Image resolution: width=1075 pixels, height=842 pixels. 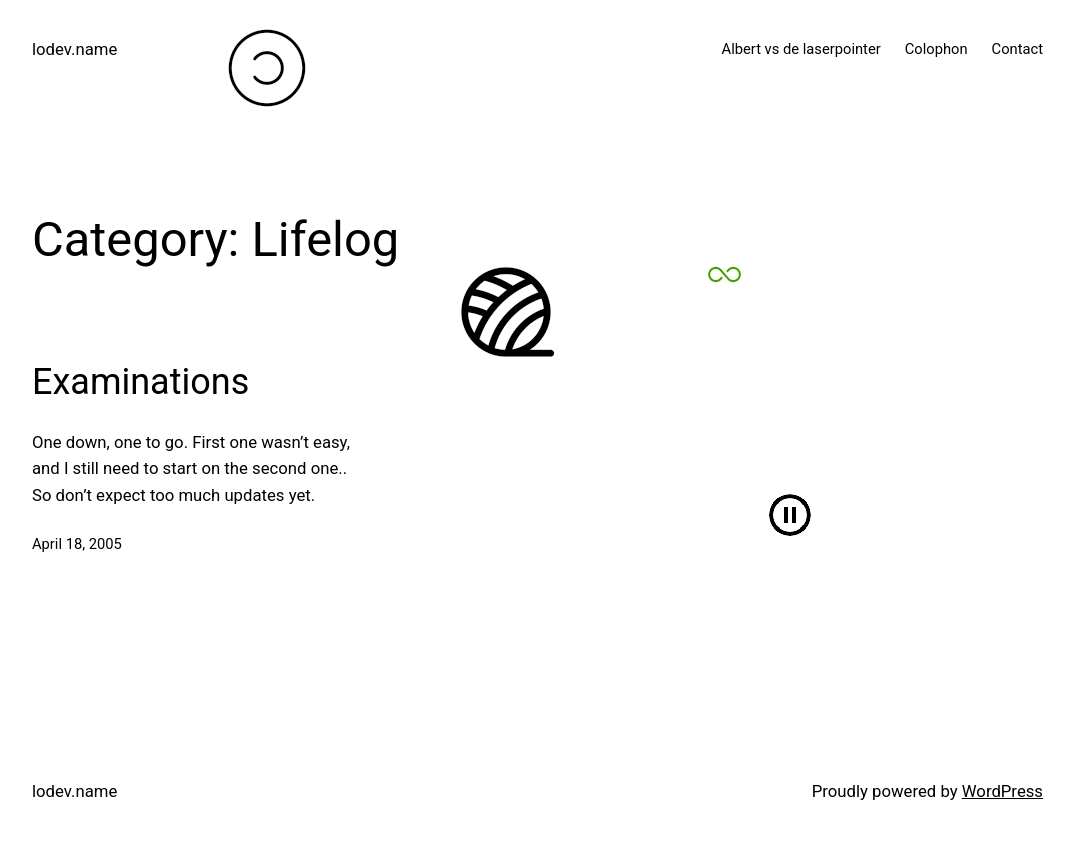 What do you see at coordinates (506, 312) in the screenshot?
I see `access knitting or crafting projects` at bounding box center [506, 312].